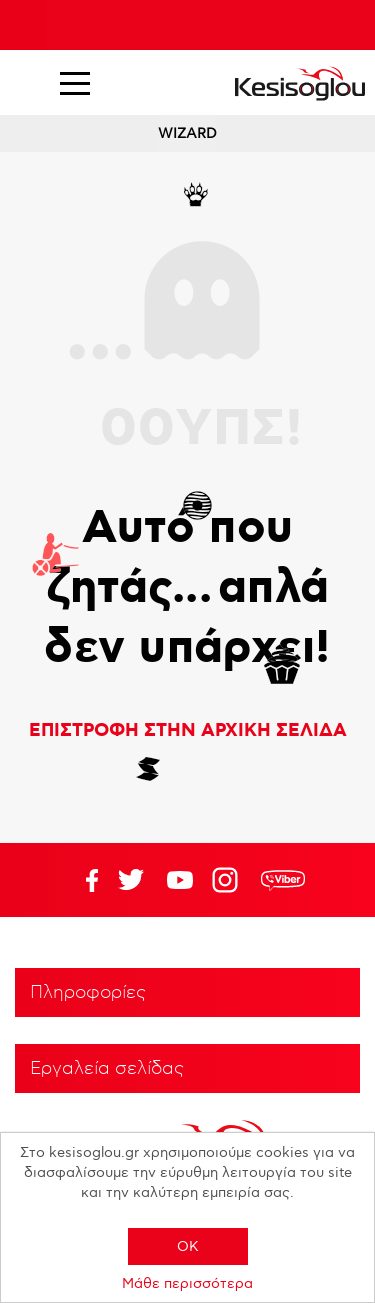 Image resolution: width=375 pixels, height=1303 pixels. What do you see at coordinates (197, 505) in the screenshot?
I see `decorative game badge or achievement icon` at bounding box center [197, 505].